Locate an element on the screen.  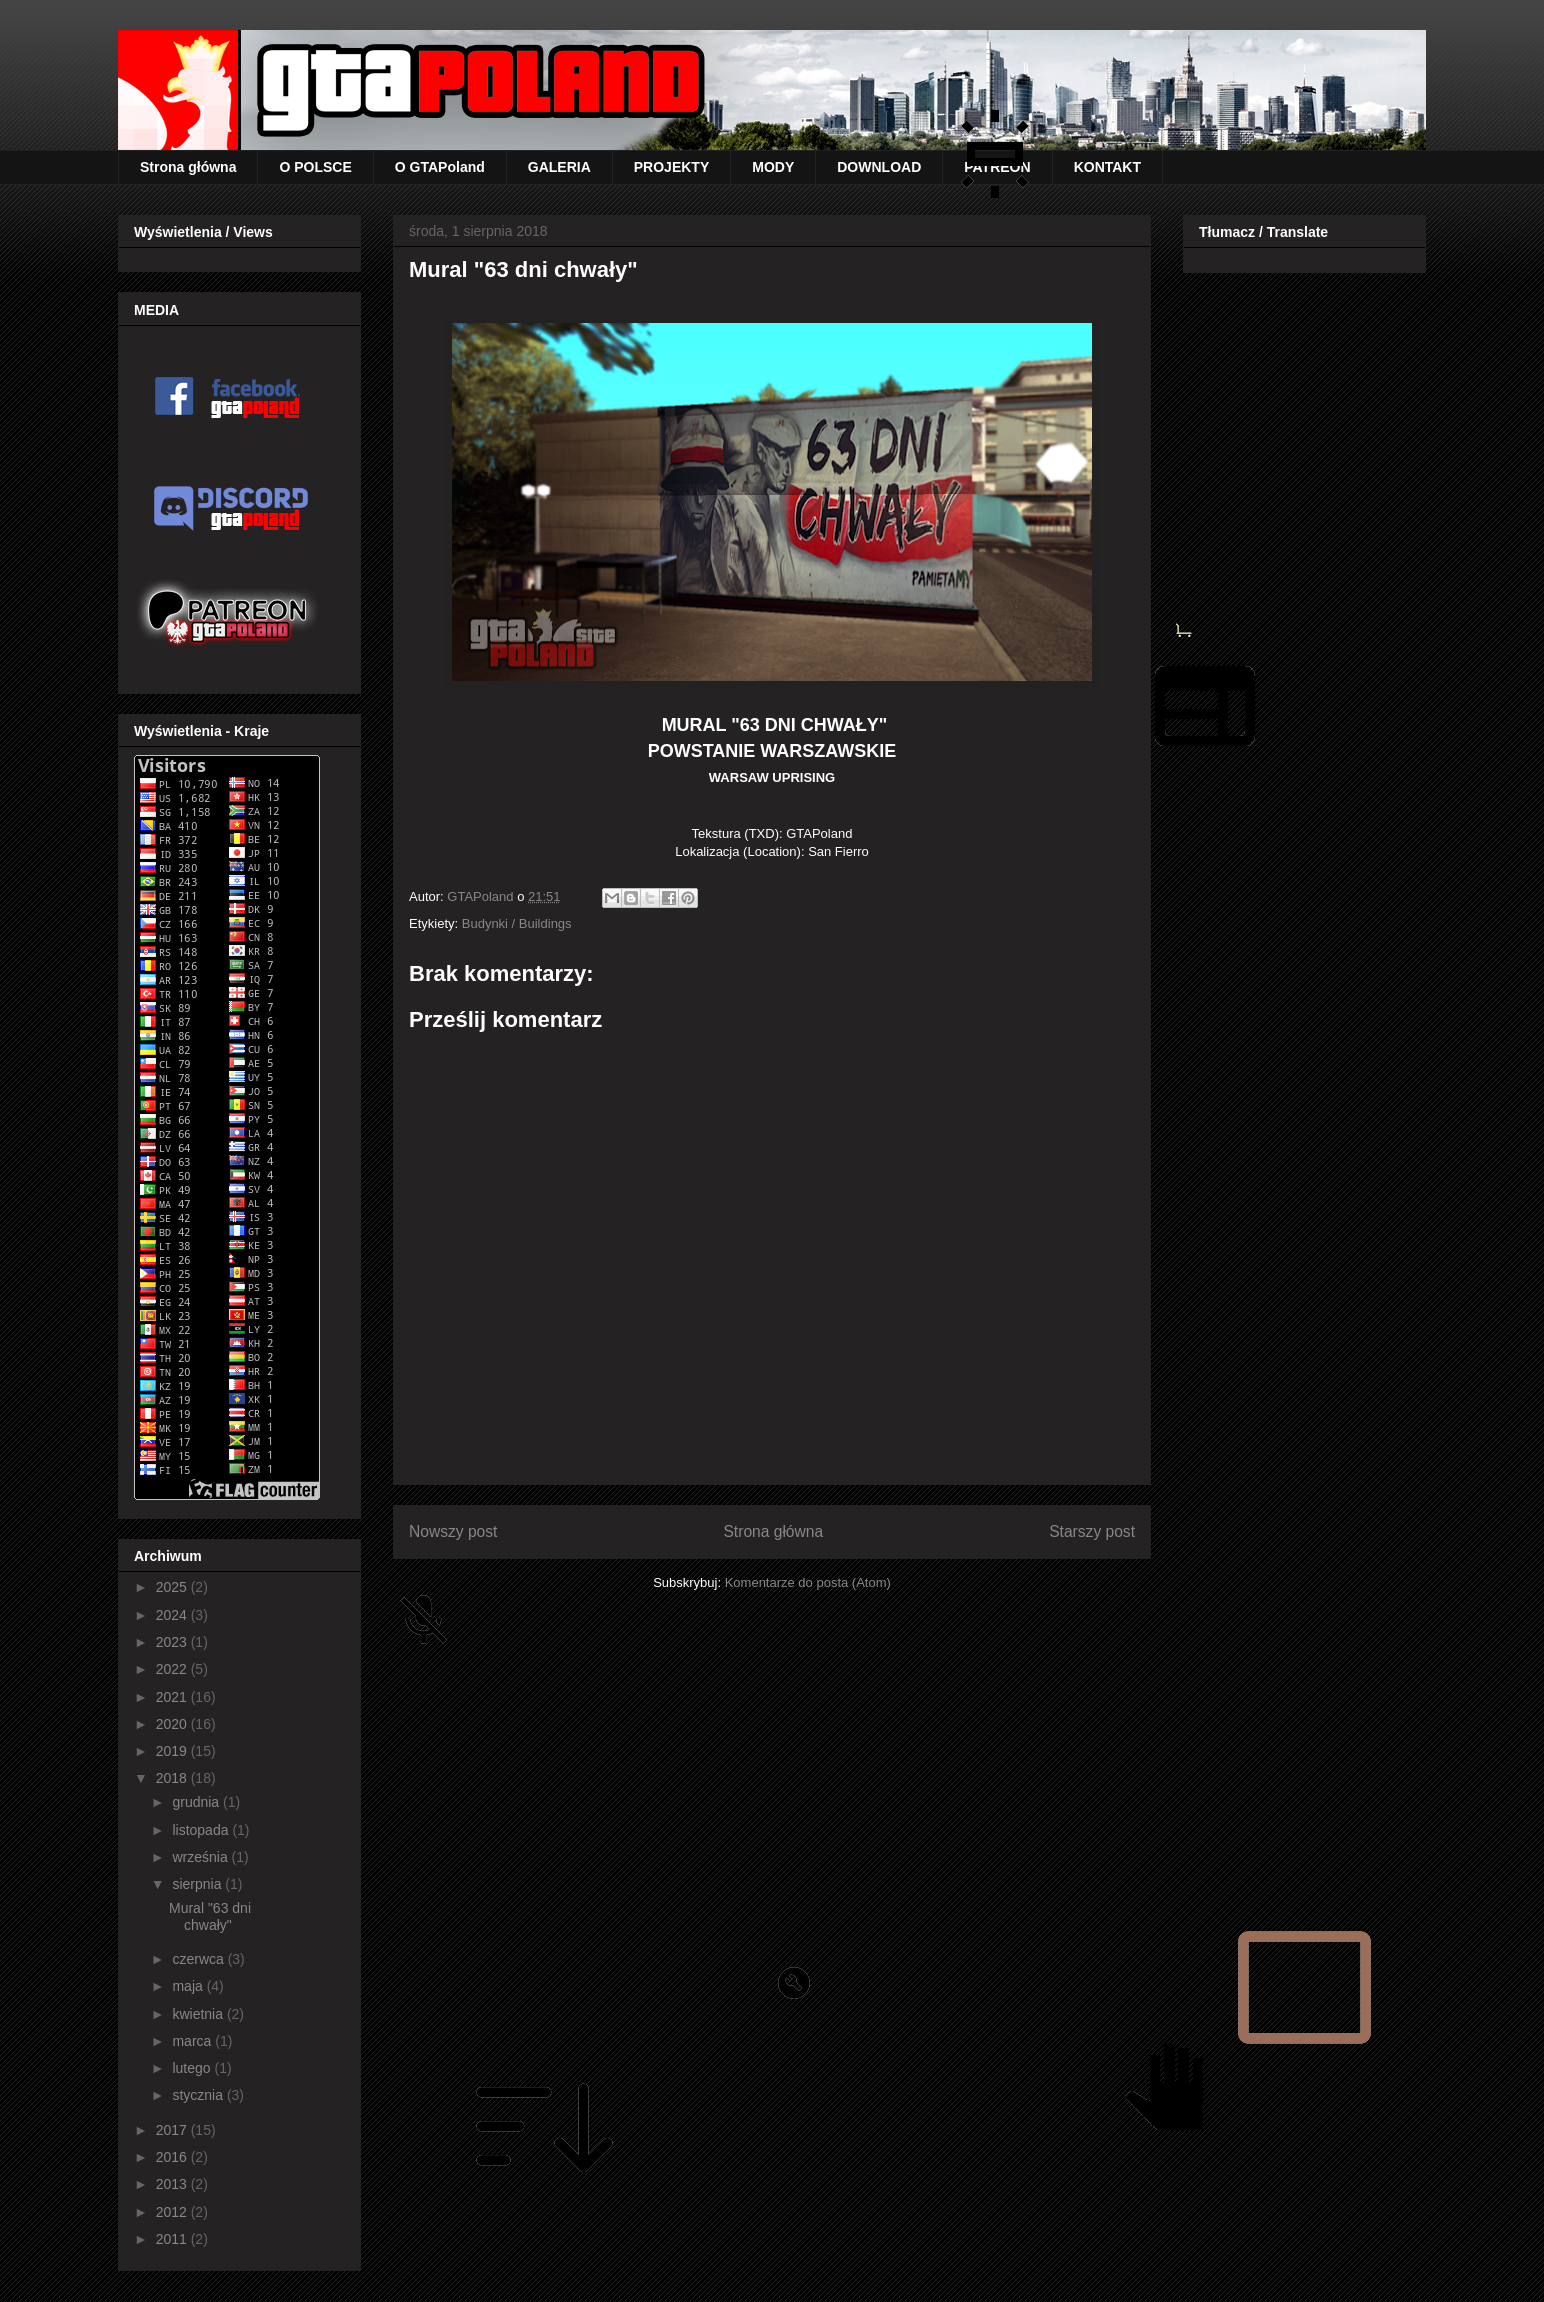
access settings or configuration options is located at coordinates (794, 1983).